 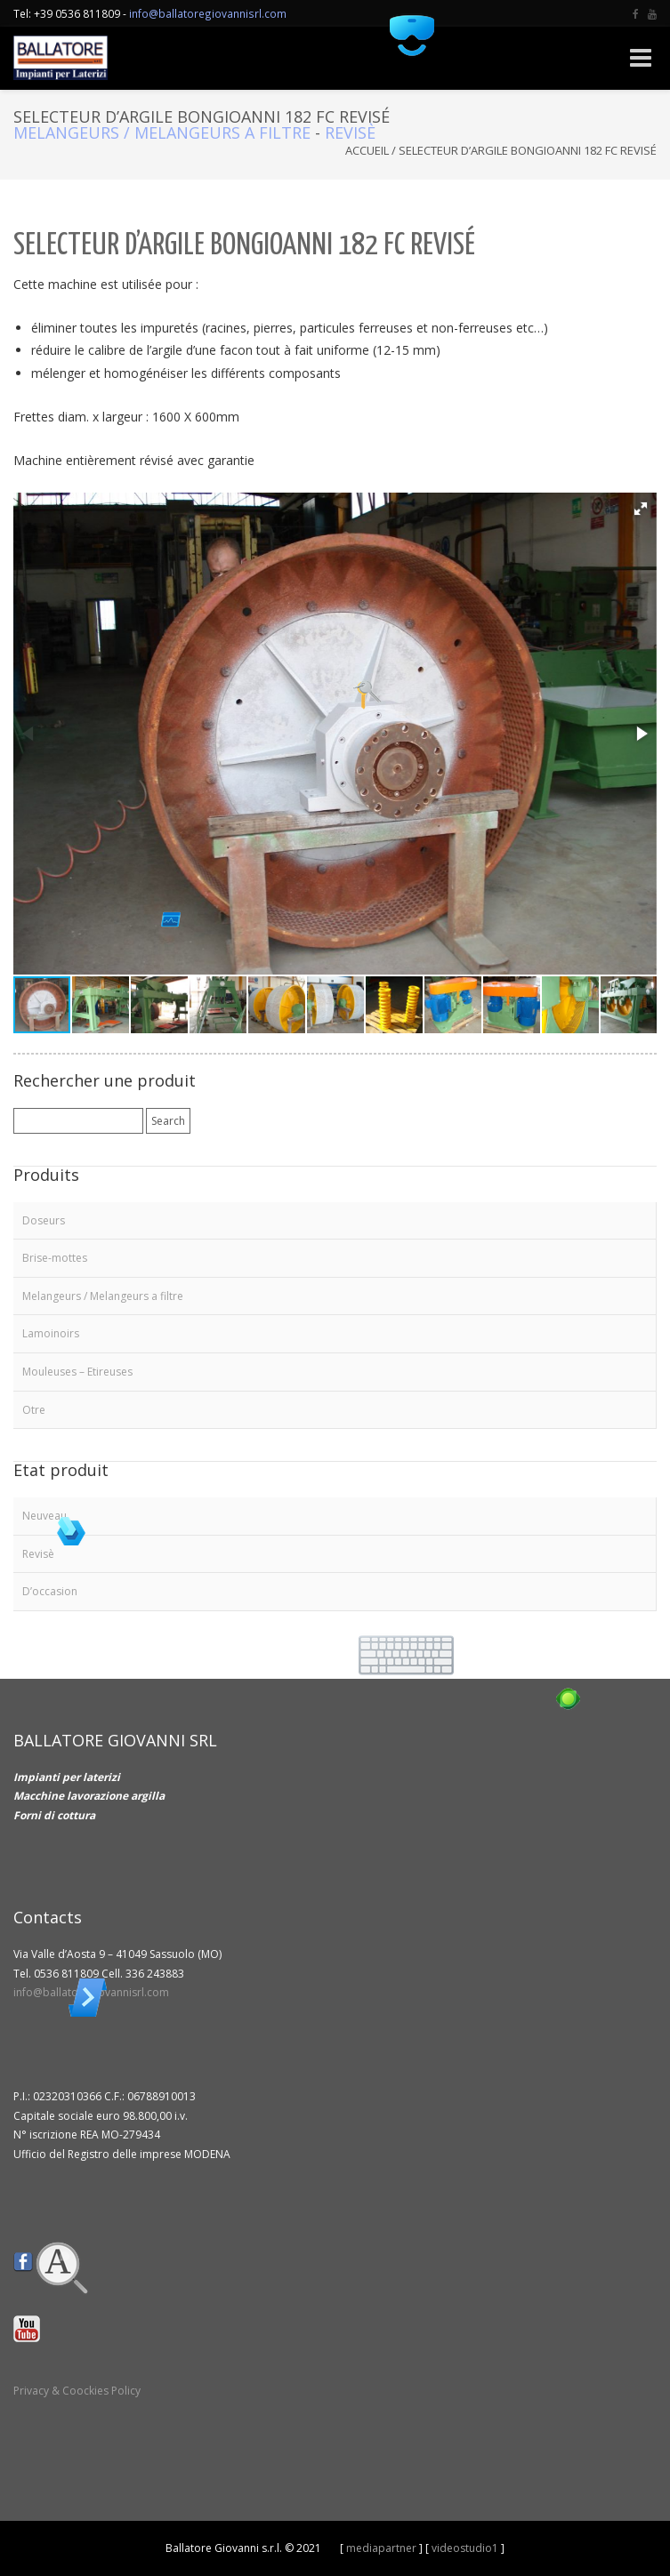 I want to click on open the recommendations app, so click(x=568, y=1698).